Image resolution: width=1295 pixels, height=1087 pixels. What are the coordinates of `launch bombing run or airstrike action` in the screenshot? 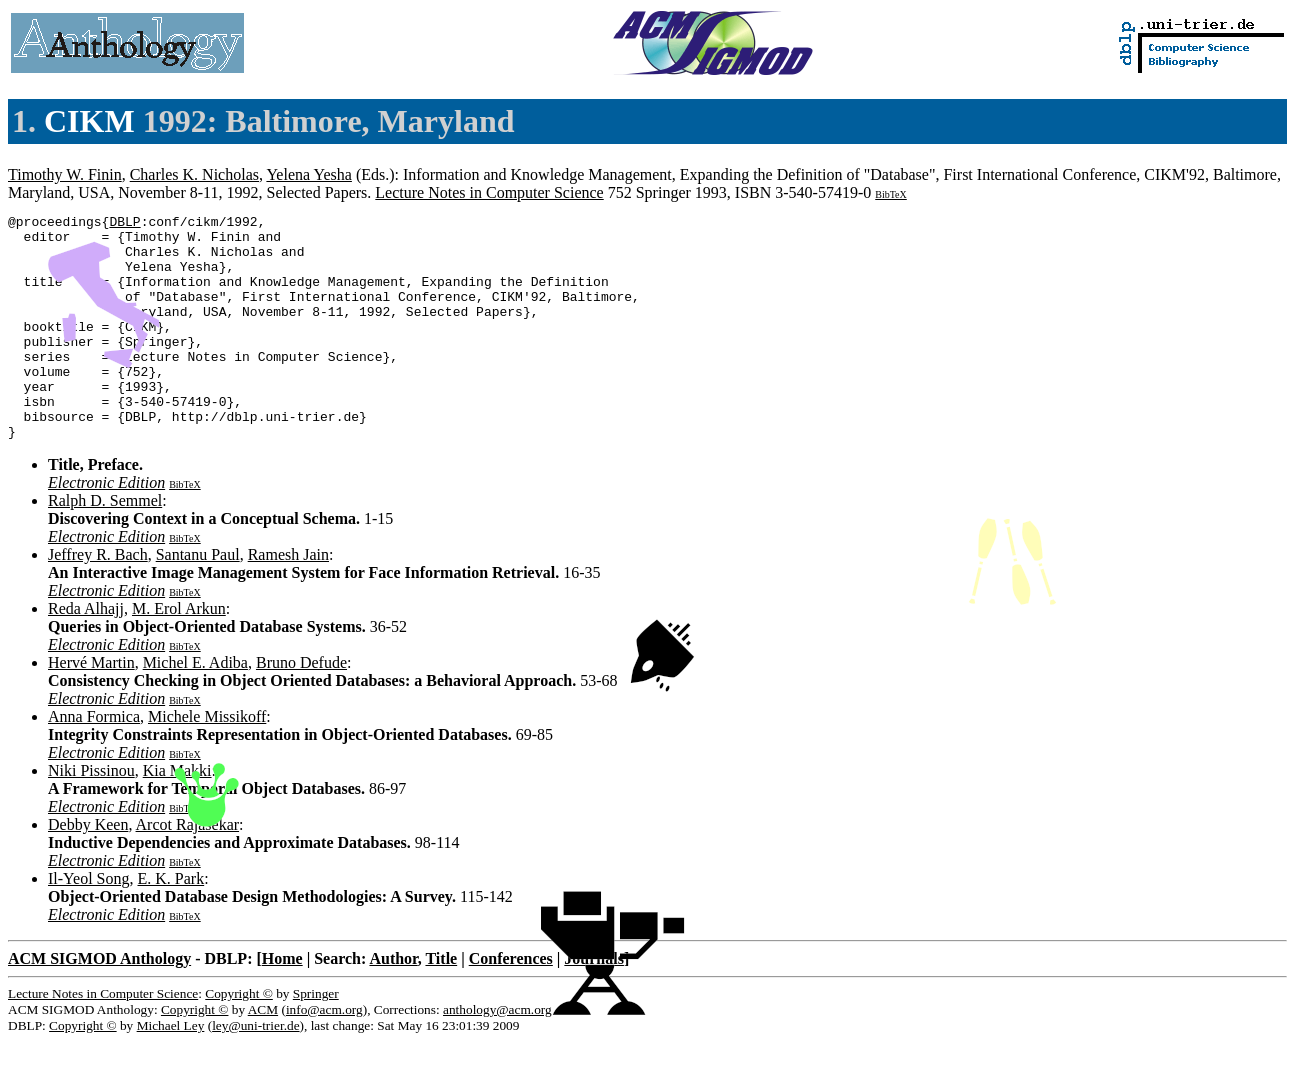 It's located at (662, 655).